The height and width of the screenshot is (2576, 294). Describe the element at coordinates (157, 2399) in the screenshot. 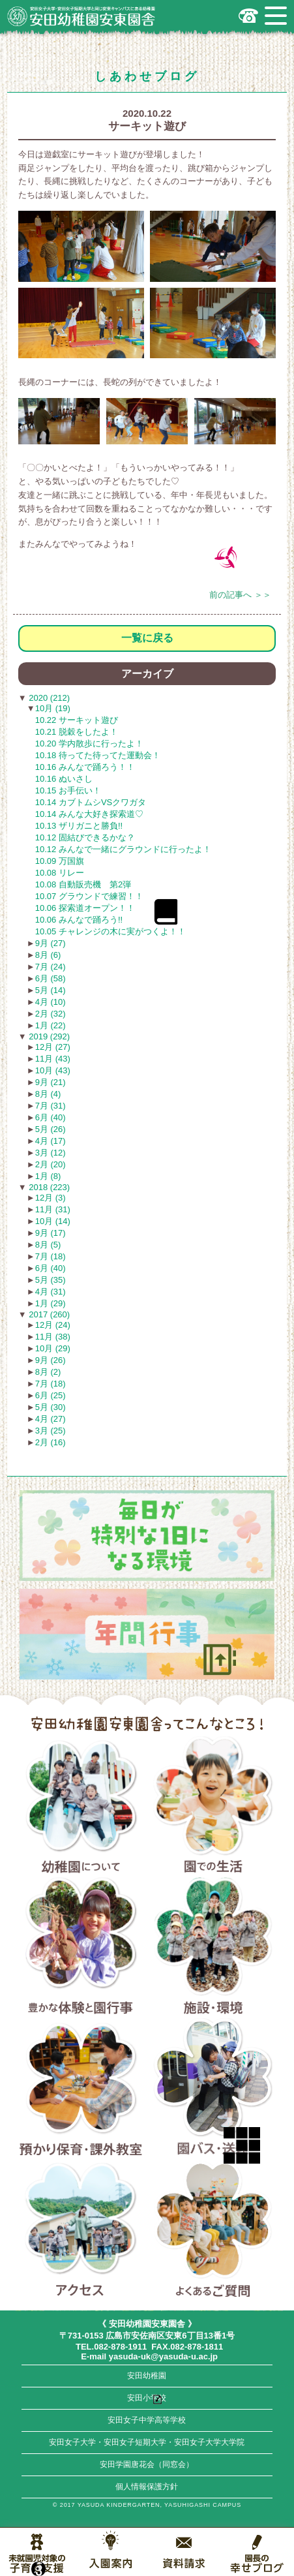

I see `open an audio or music file` at that location.